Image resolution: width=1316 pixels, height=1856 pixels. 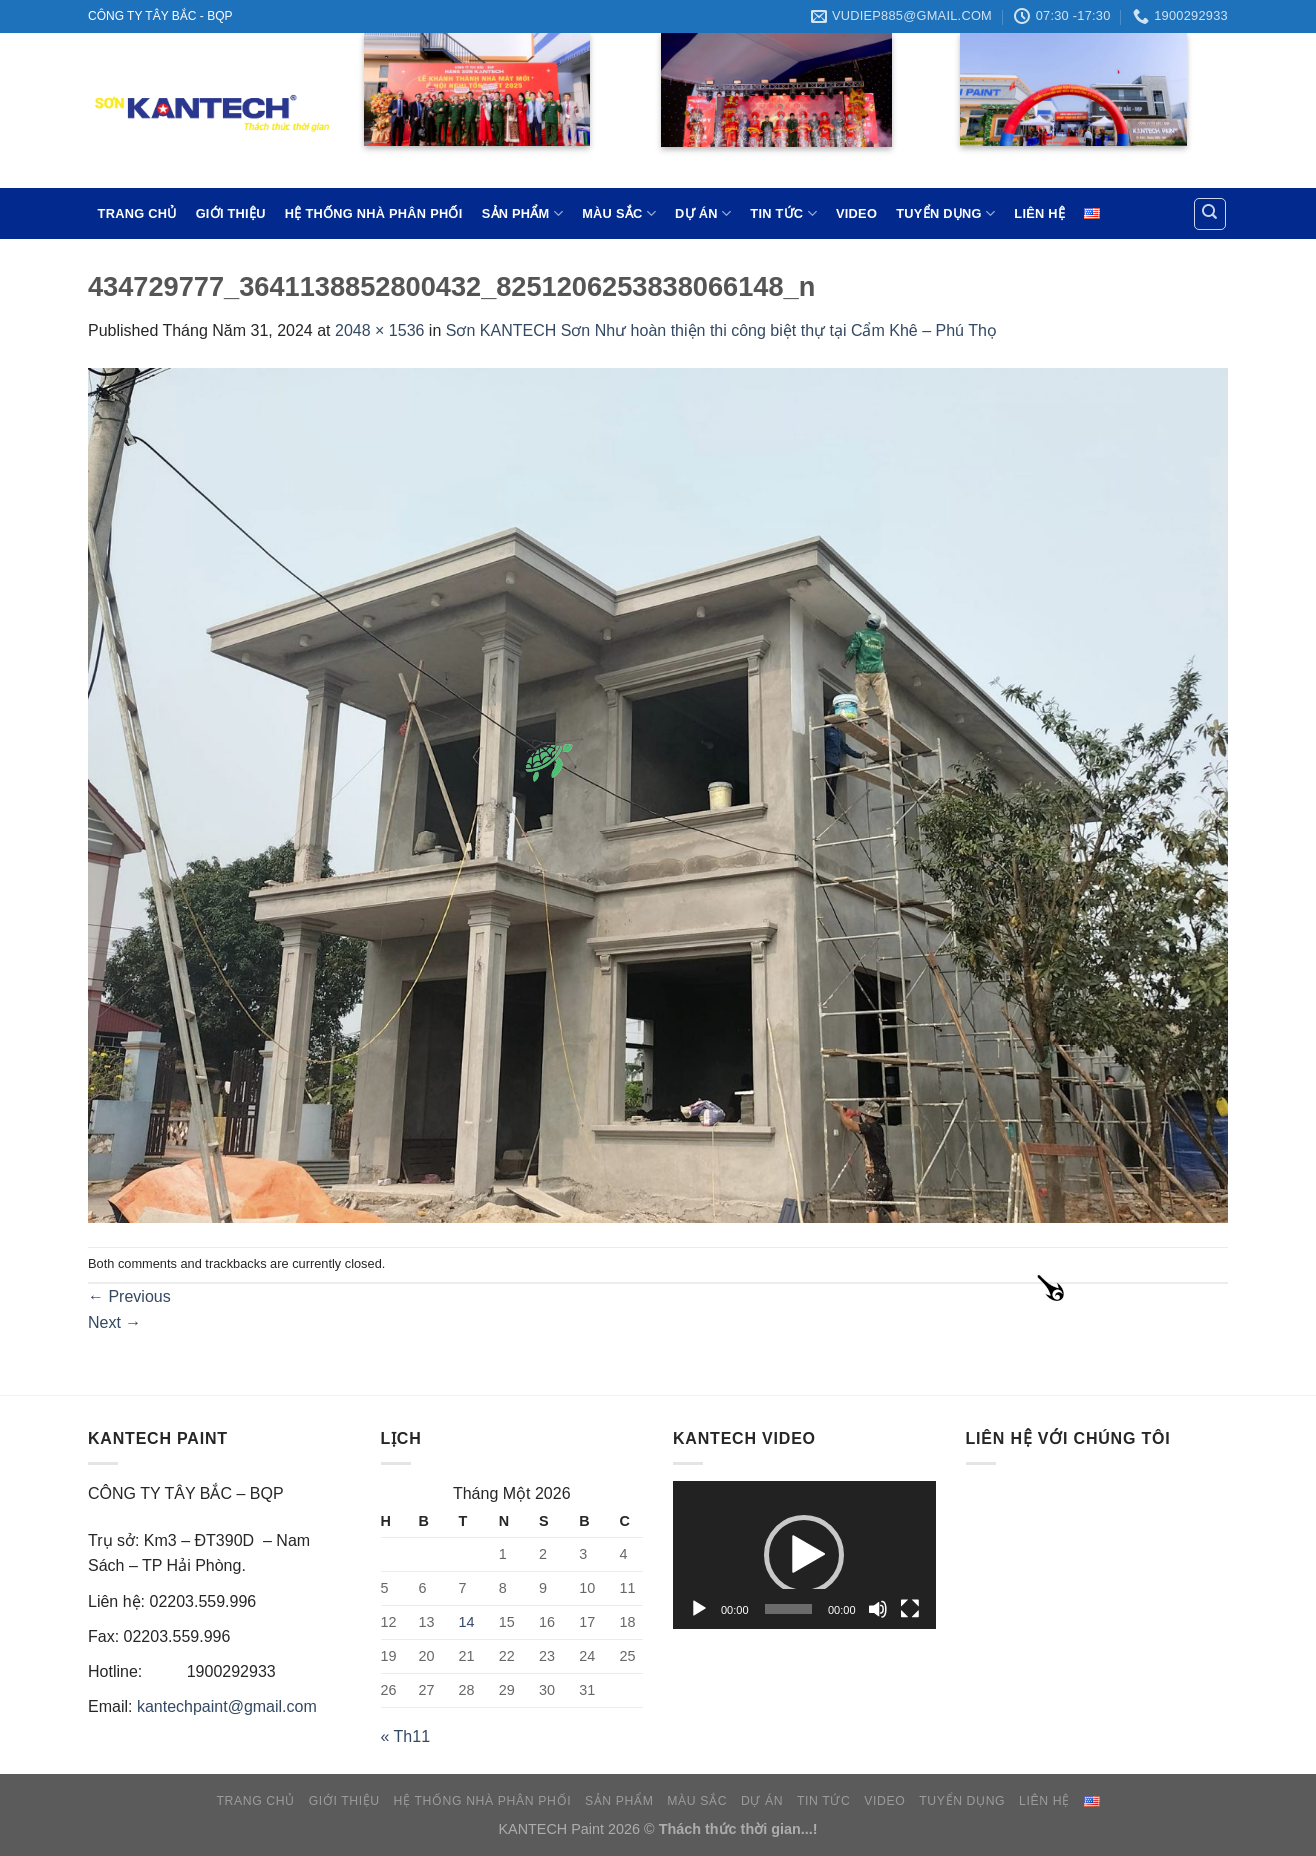 I want to click on cast a fire spell or ability, so click(x=1051, y=1288).